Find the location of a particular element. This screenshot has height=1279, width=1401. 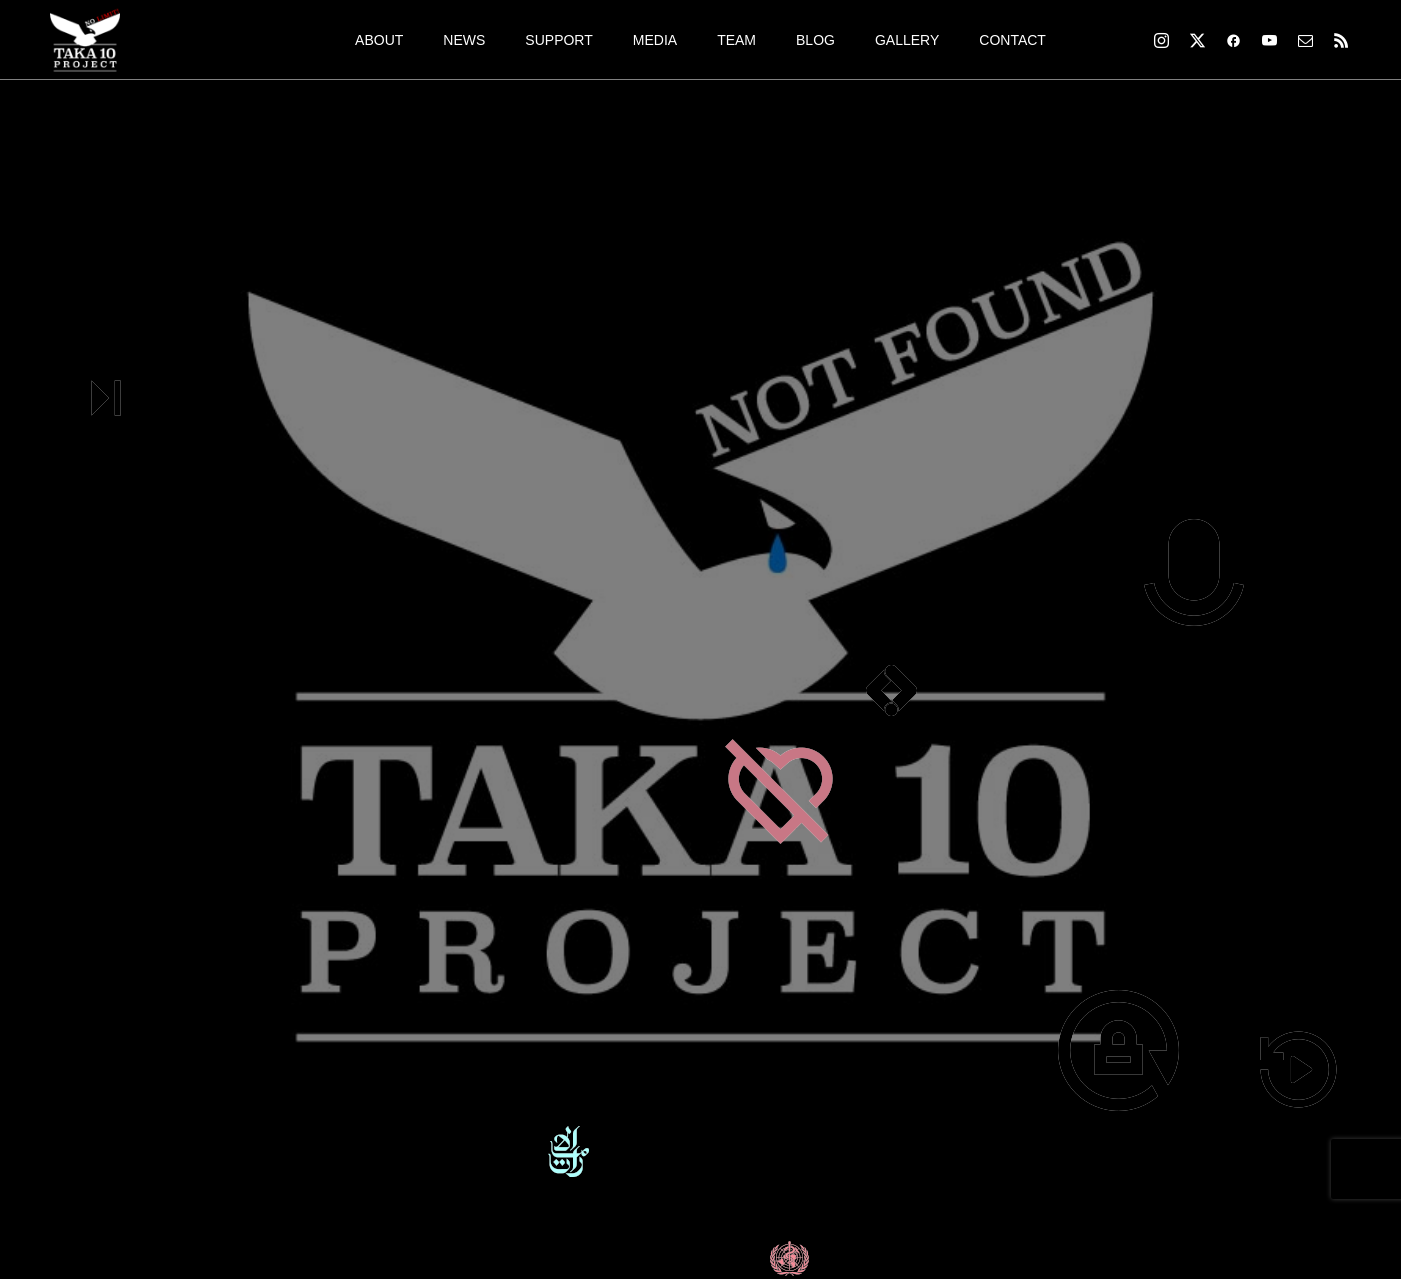

view memories or flashback content is located at coordinates (1298, 1069).